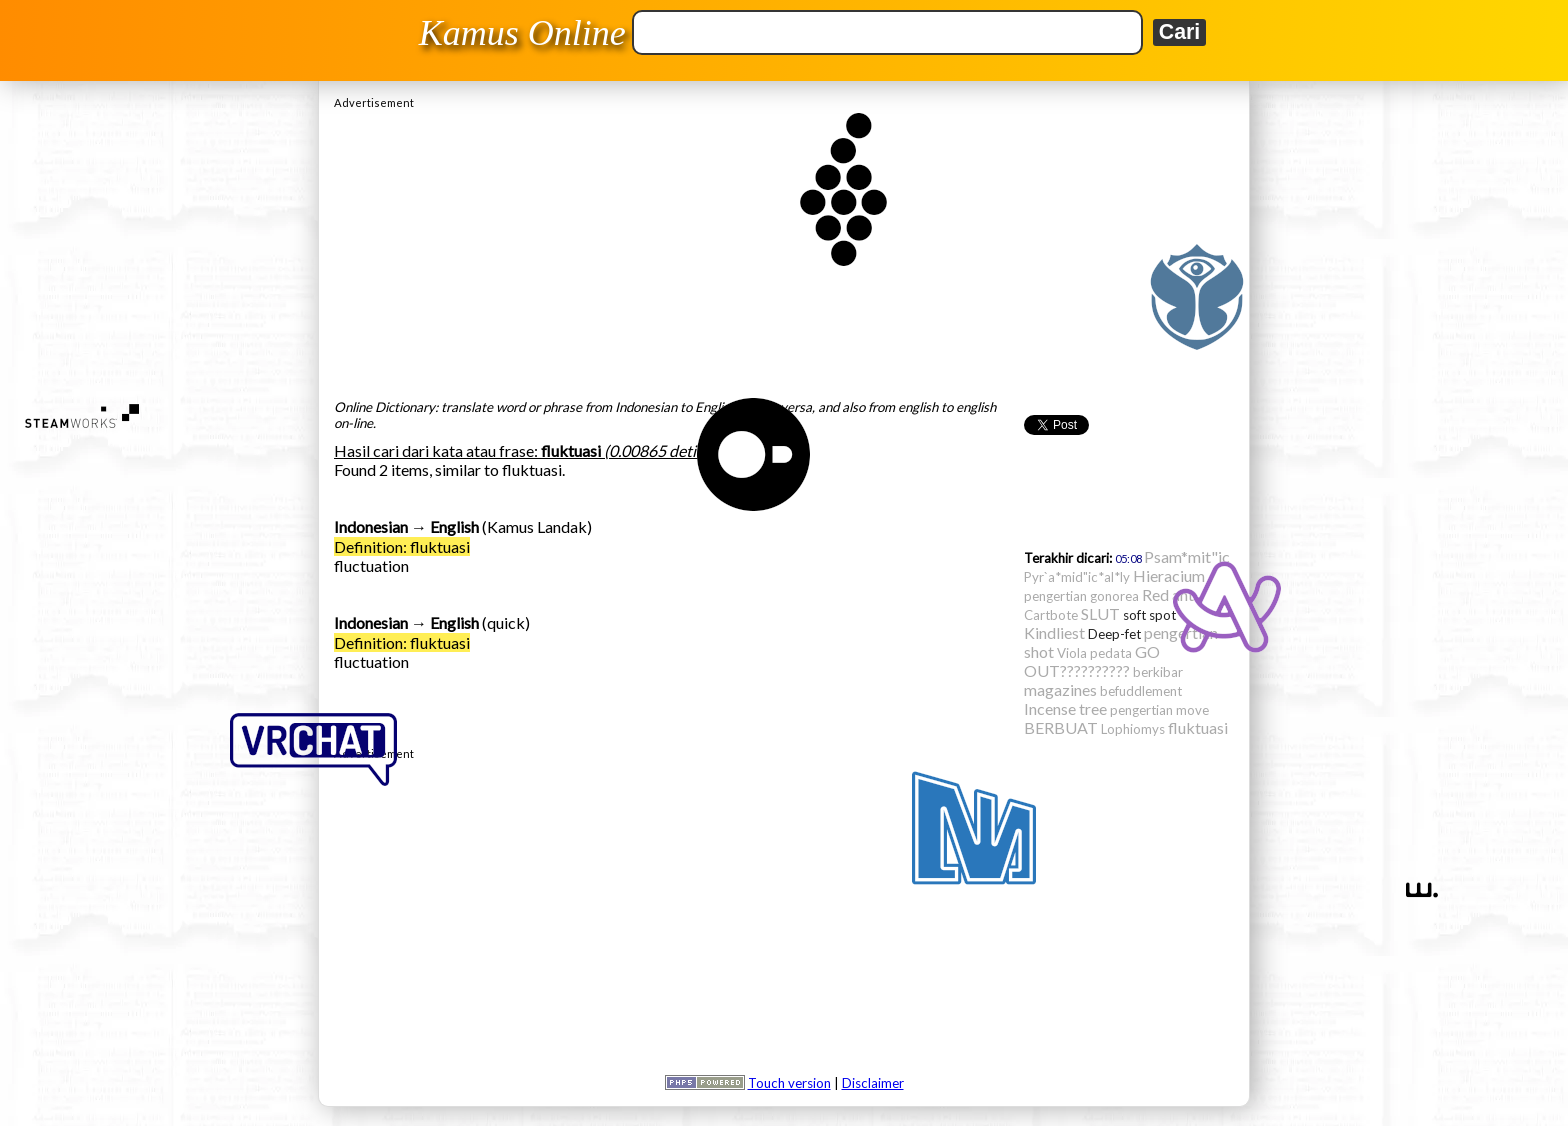 Image resolution: width=1568 pixels, height=1126 pixels. Describe the element at coordinates (1197, 297) in the screenshot. I see `Tomorrowland music festival official logo` at that location.